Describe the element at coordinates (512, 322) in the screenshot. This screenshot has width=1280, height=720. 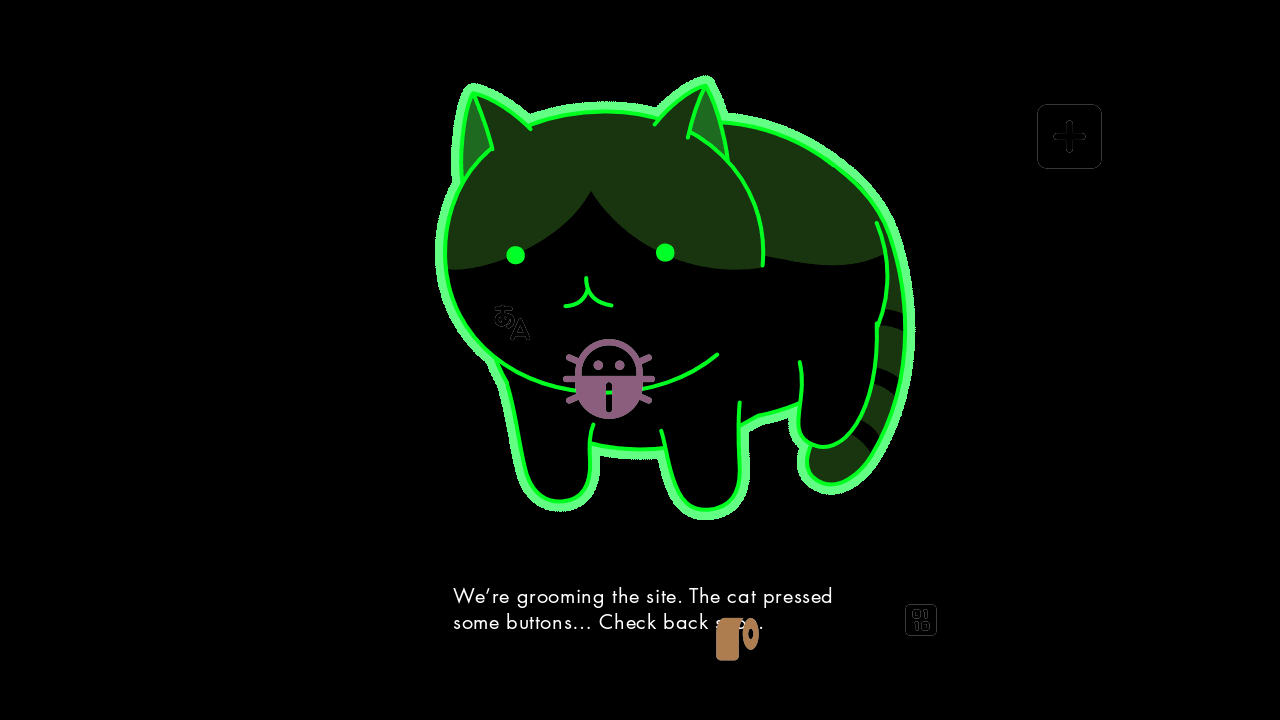
I see `switch to Japanese hiragana input` at that location.